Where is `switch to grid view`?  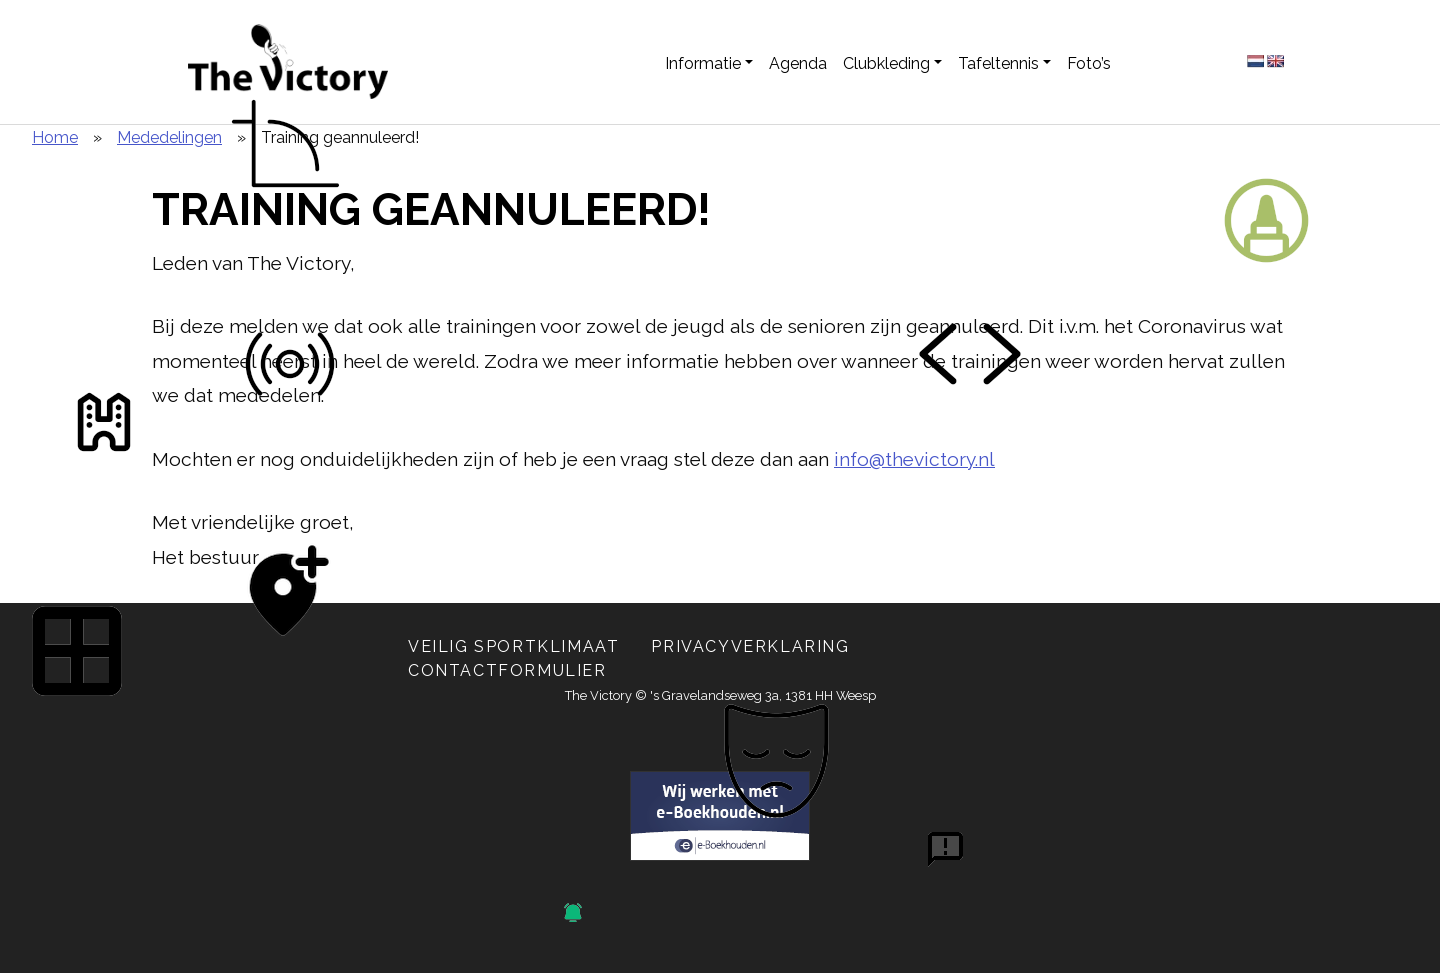
switch to grid view is located at coordinates (77, 651).